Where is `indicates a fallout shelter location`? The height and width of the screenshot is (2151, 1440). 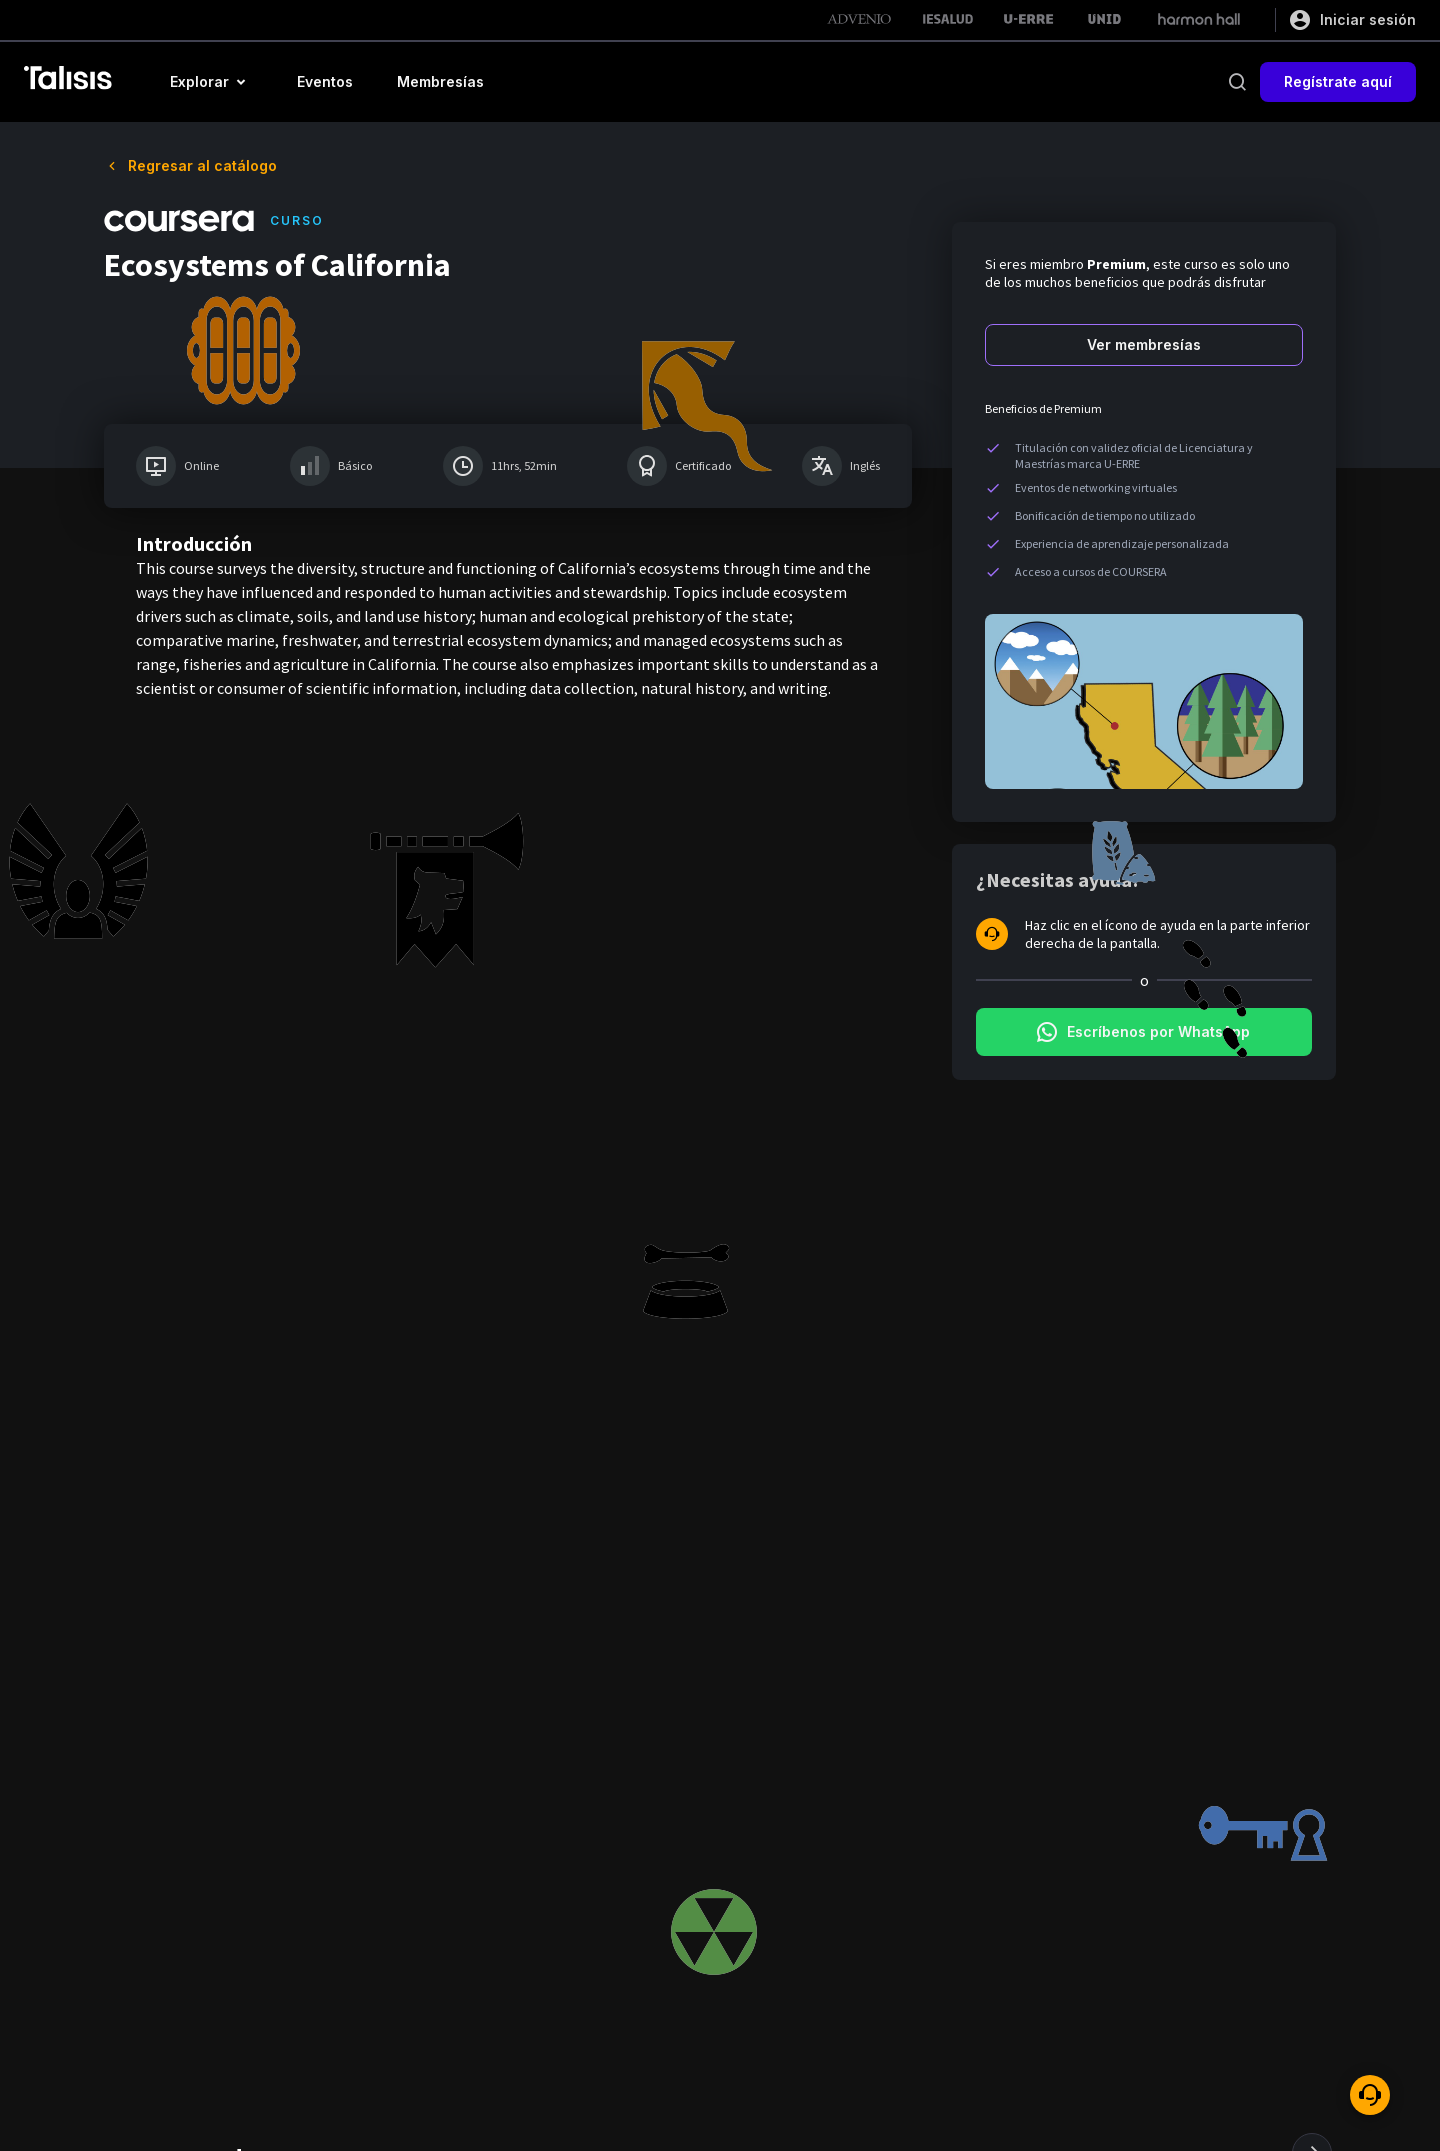
indicates a fallout shelter location is located at coordinates (714, 1932).